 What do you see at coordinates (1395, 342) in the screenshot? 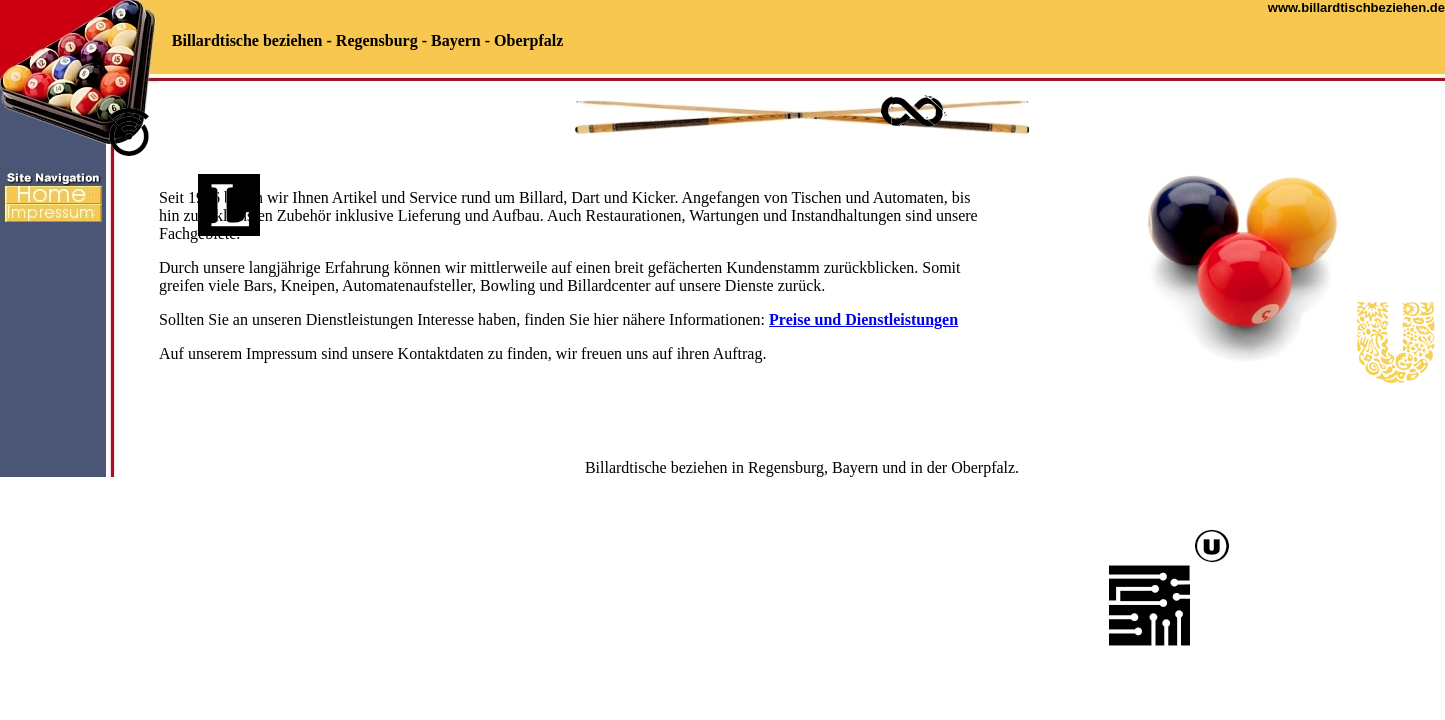
I see `unilever brand logo` at bounding box center [1395, 342].